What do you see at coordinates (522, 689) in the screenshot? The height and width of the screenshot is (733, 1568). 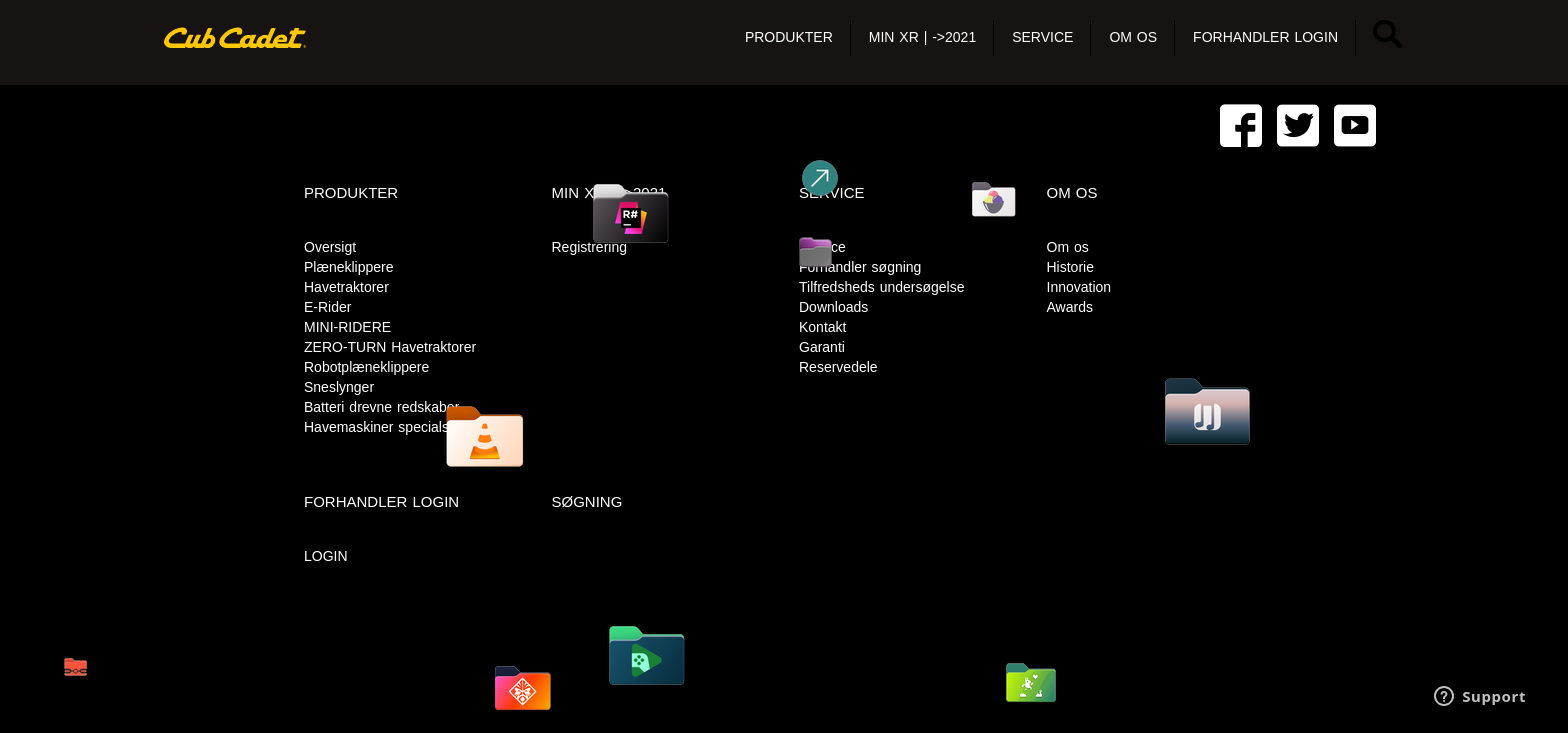 I see `open HP Omen gaming software folder` at bounding box center [522, 689].